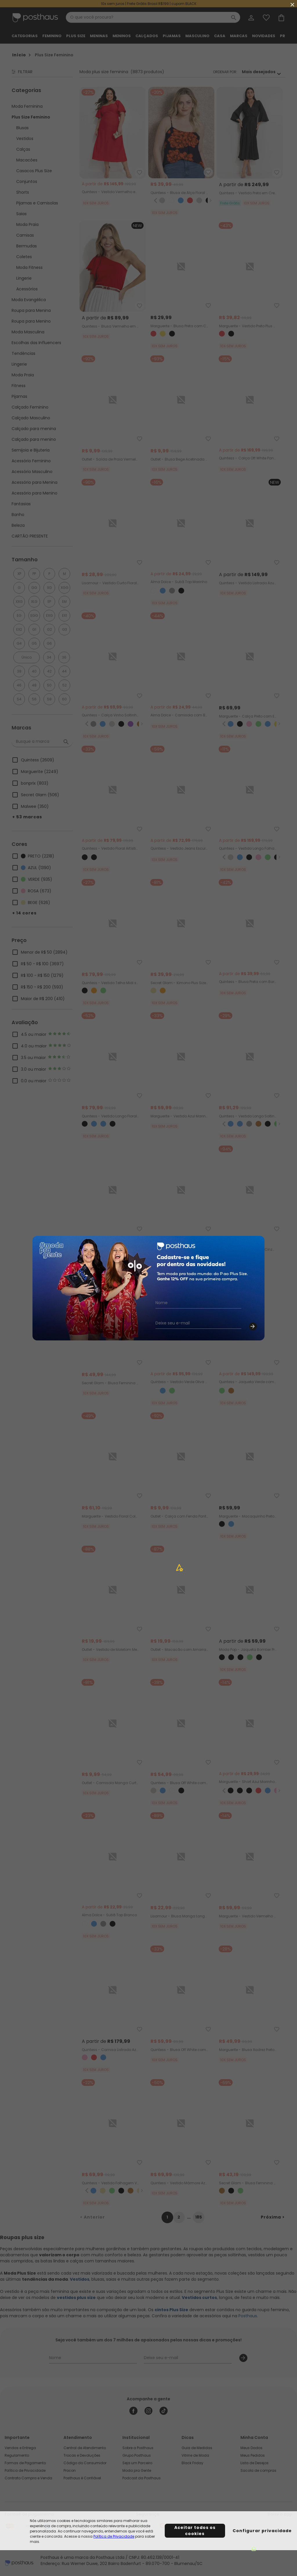  I want to click on view your inbox, so click(253, 2549).